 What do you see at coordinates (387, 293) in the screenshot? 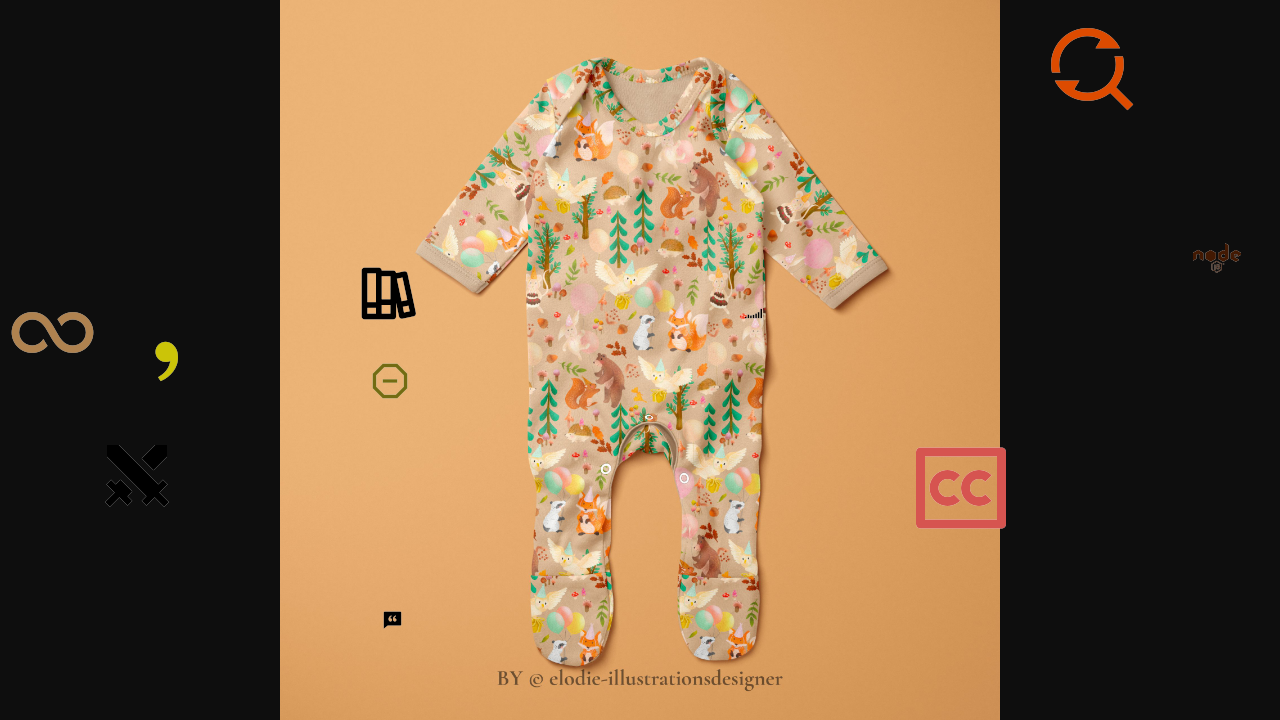
I see `browse your digital library` at bounding box center [387, 293].